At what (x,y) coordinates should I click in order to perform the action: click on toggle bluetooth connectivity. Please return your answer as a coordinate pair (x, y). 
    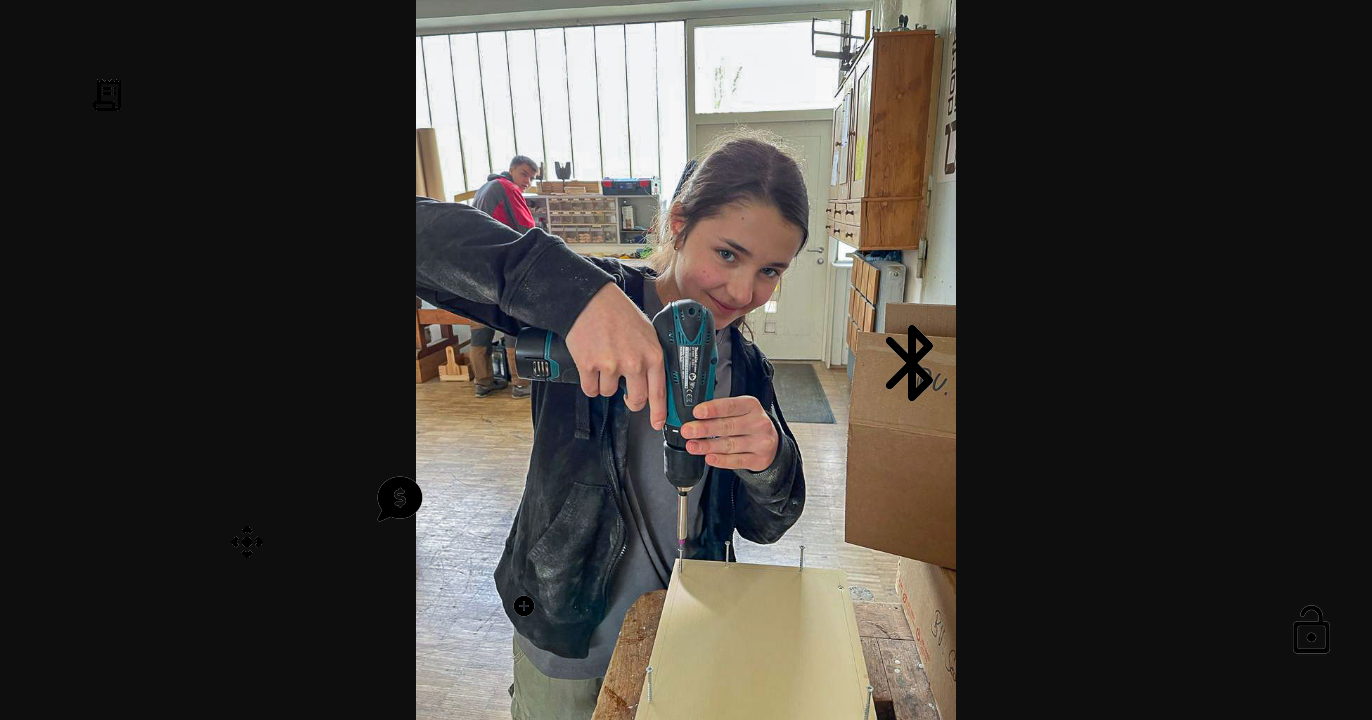
    Looking at the image, I should click on (912, 363).